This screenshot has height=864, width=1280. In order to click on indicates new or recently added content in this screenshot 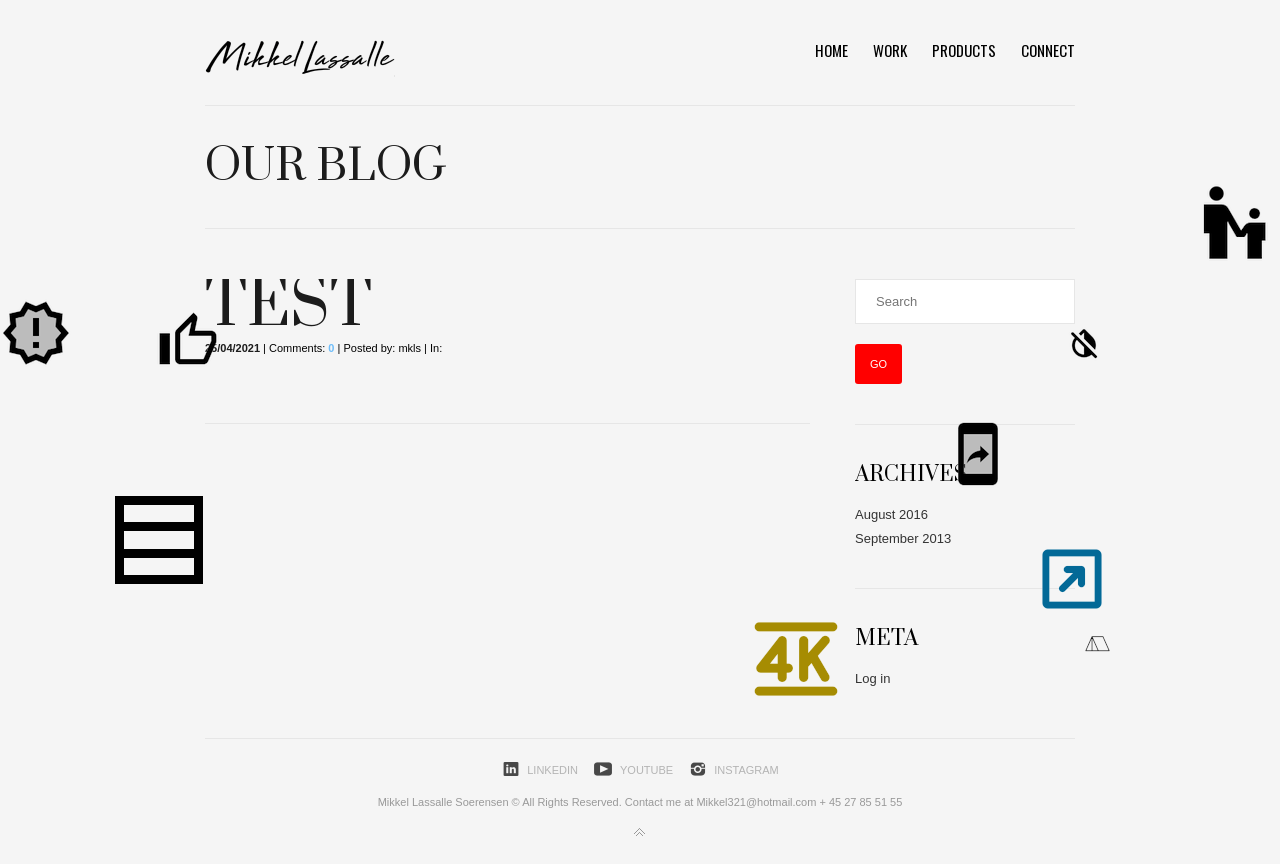, I will do `click(36, 333)`.